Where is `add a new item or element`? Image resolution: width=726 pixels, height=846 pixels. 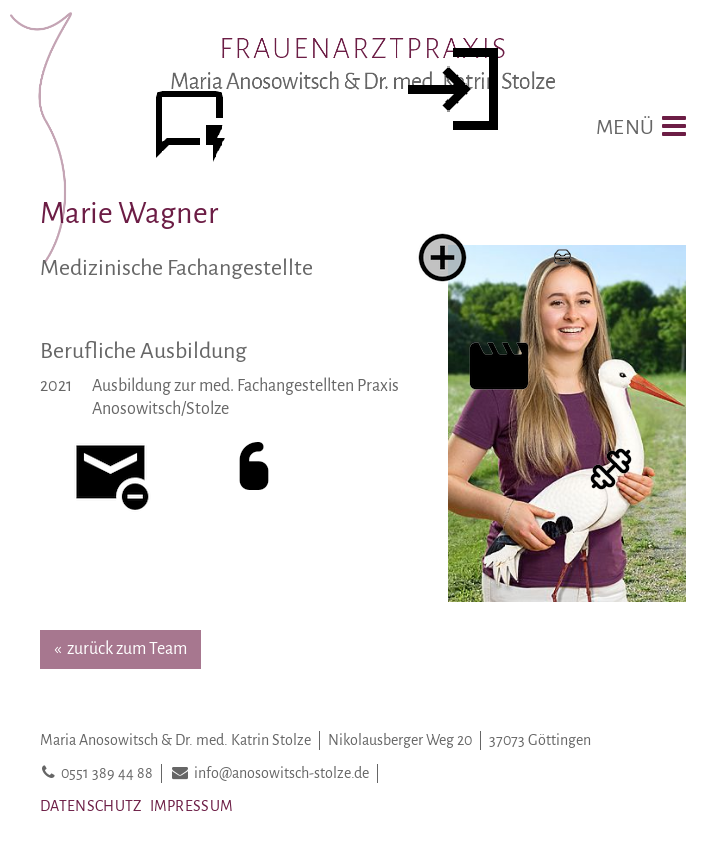
add a new item or element is located at coordinates (442, 257).